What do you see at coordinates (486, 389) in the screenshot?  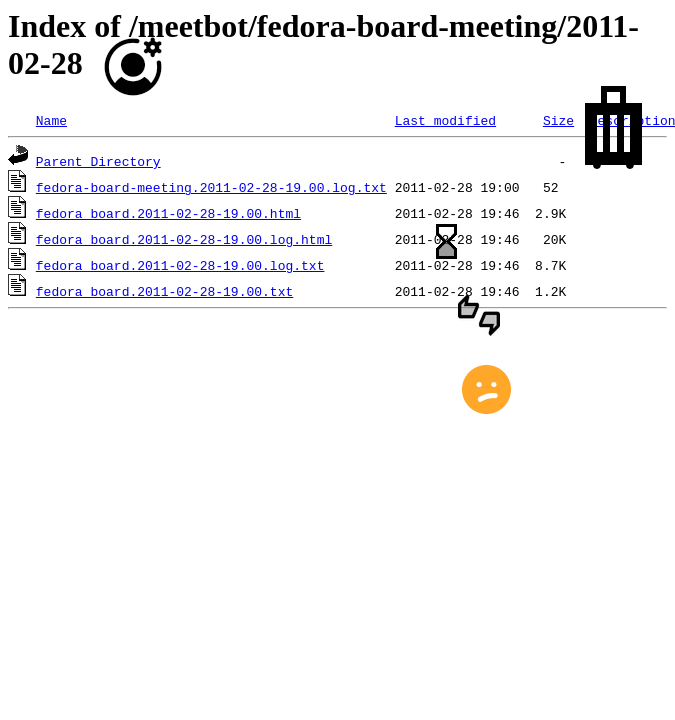 I see `indicates a confused or uncertain state` at bounding box center [486, 389].